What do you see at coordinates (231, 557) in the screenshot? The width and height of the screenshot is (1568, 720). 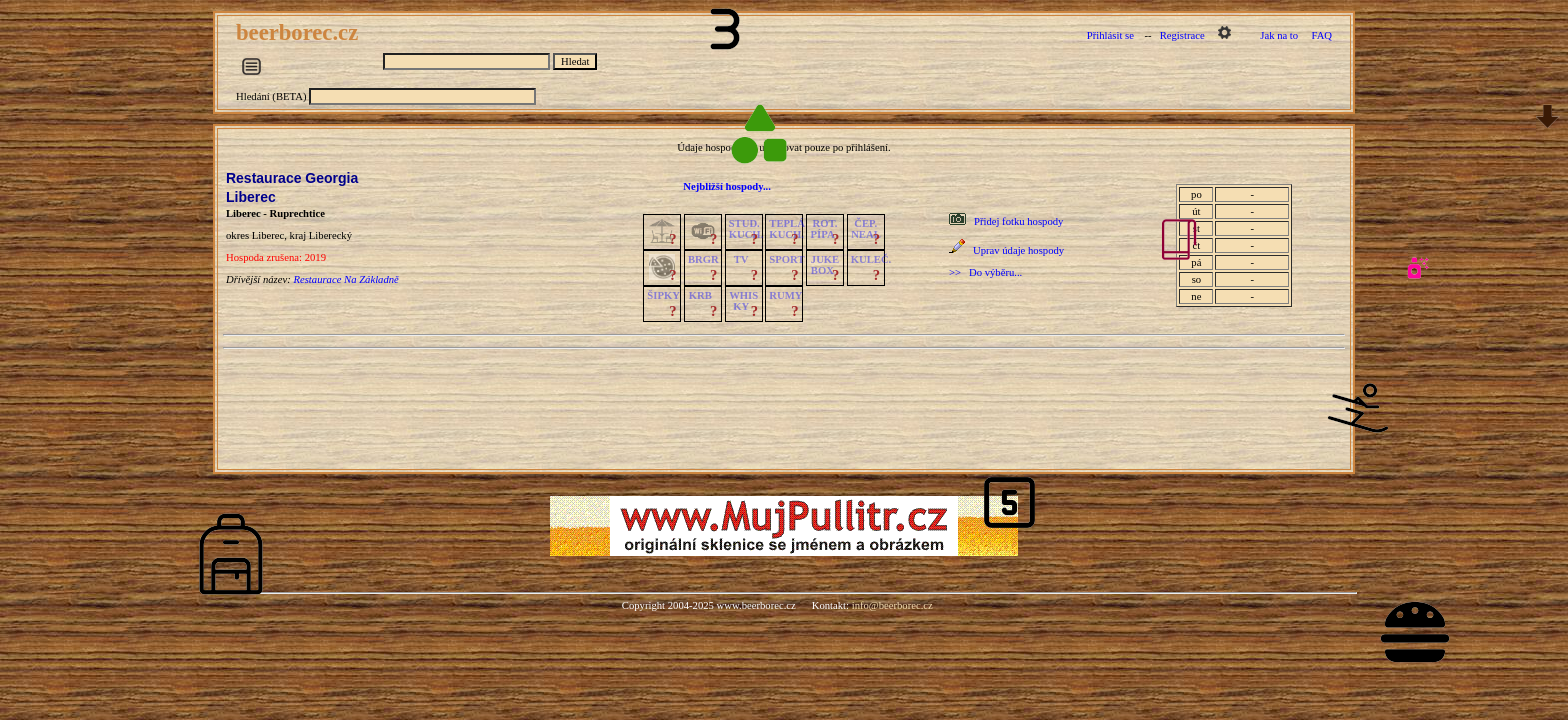 I see `access your inventory or stored items` at bounding box center [231, 557].